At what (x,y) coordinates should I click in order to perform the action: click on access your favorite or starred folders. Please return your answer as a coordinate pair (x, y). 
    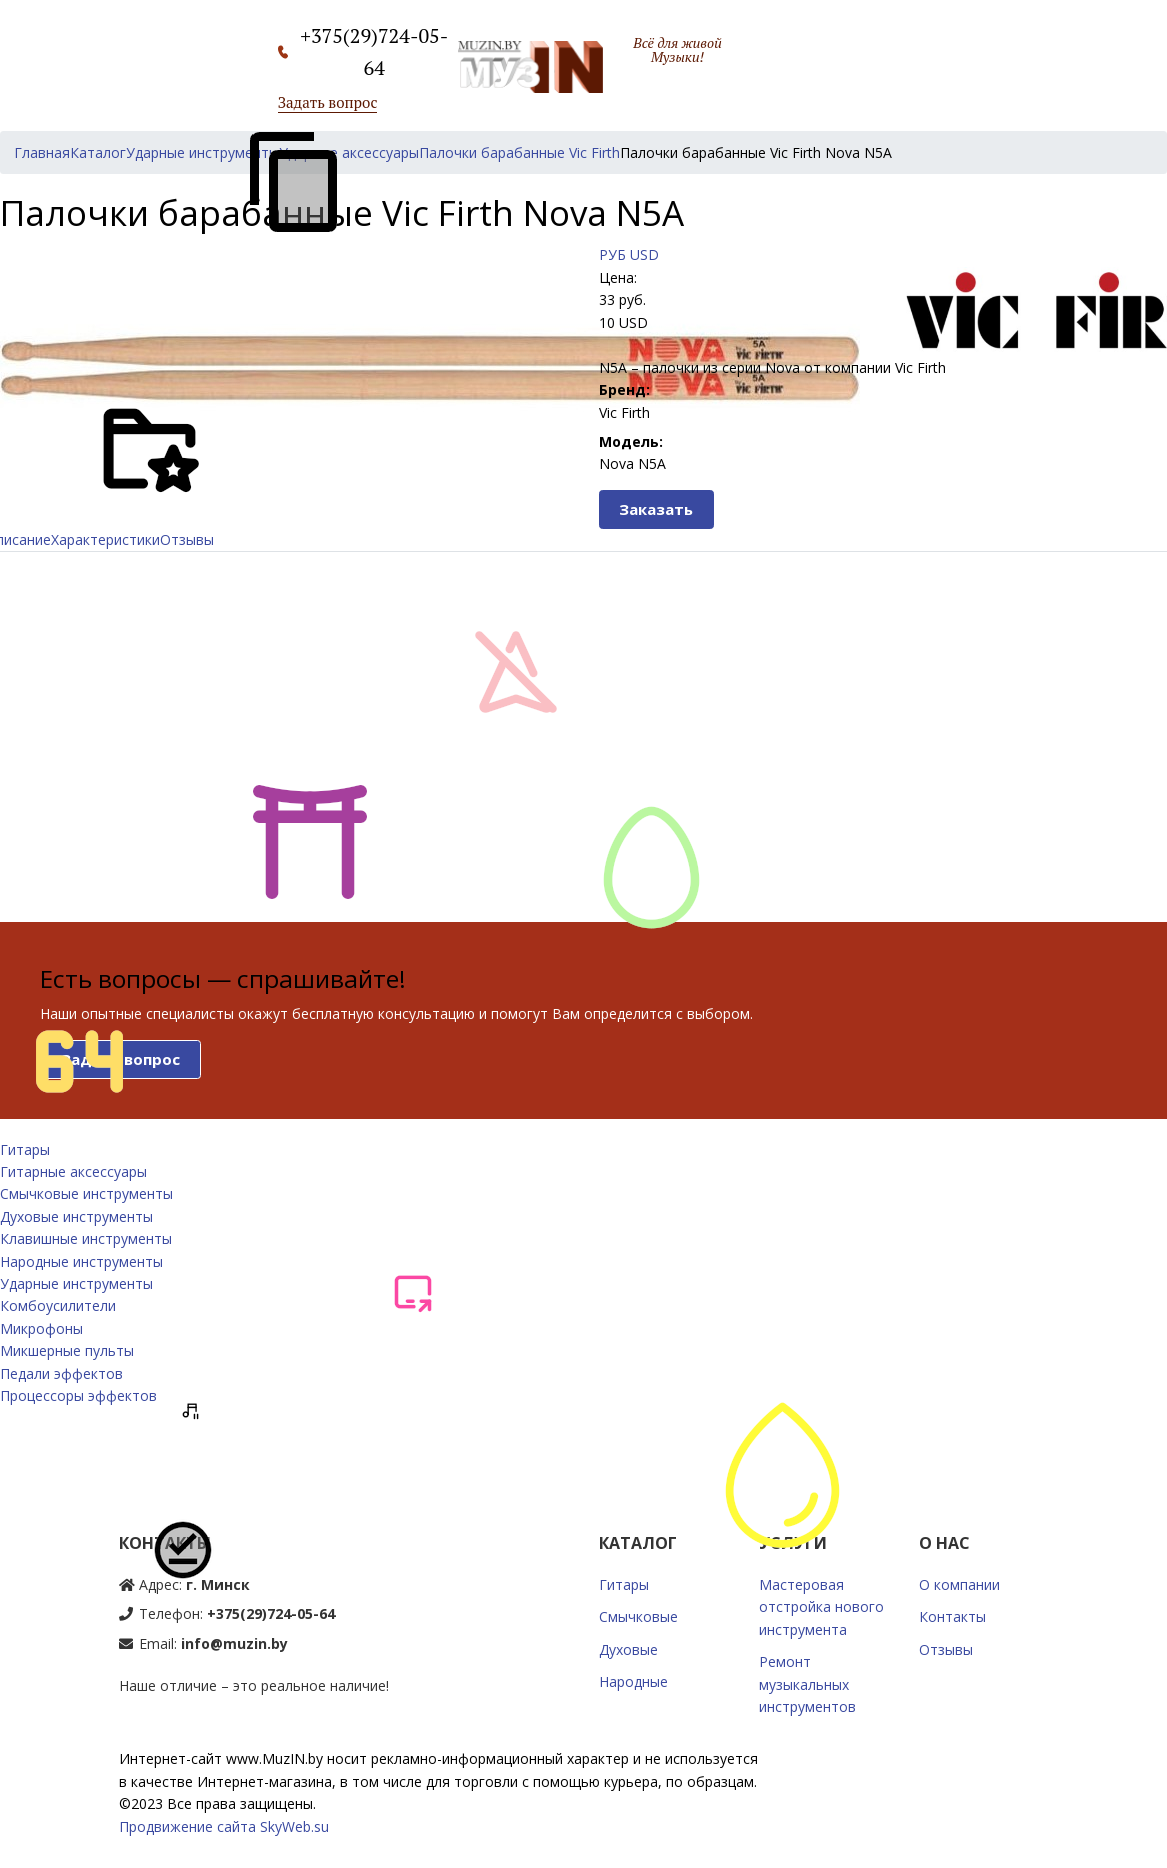
    Looking at the image, I should click on (149, 449).